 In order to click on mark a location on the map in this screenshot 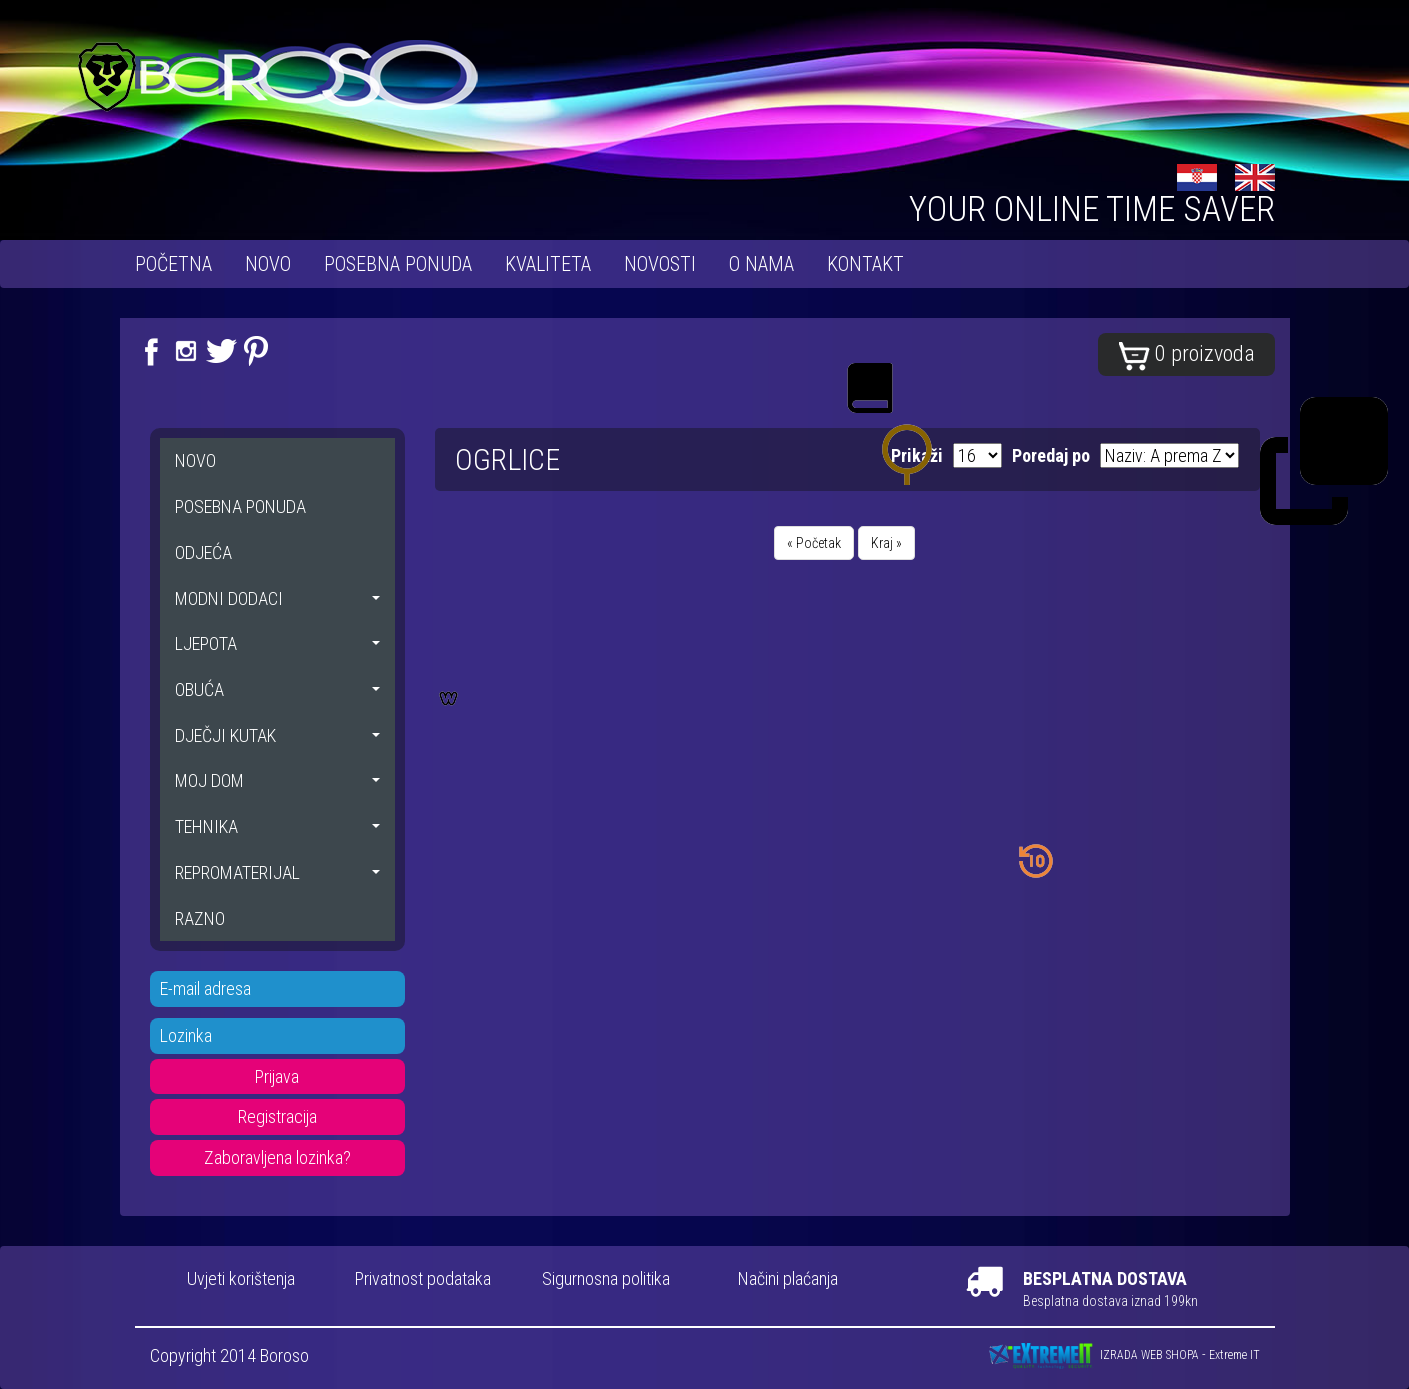, I will do `click(907, 452)`.